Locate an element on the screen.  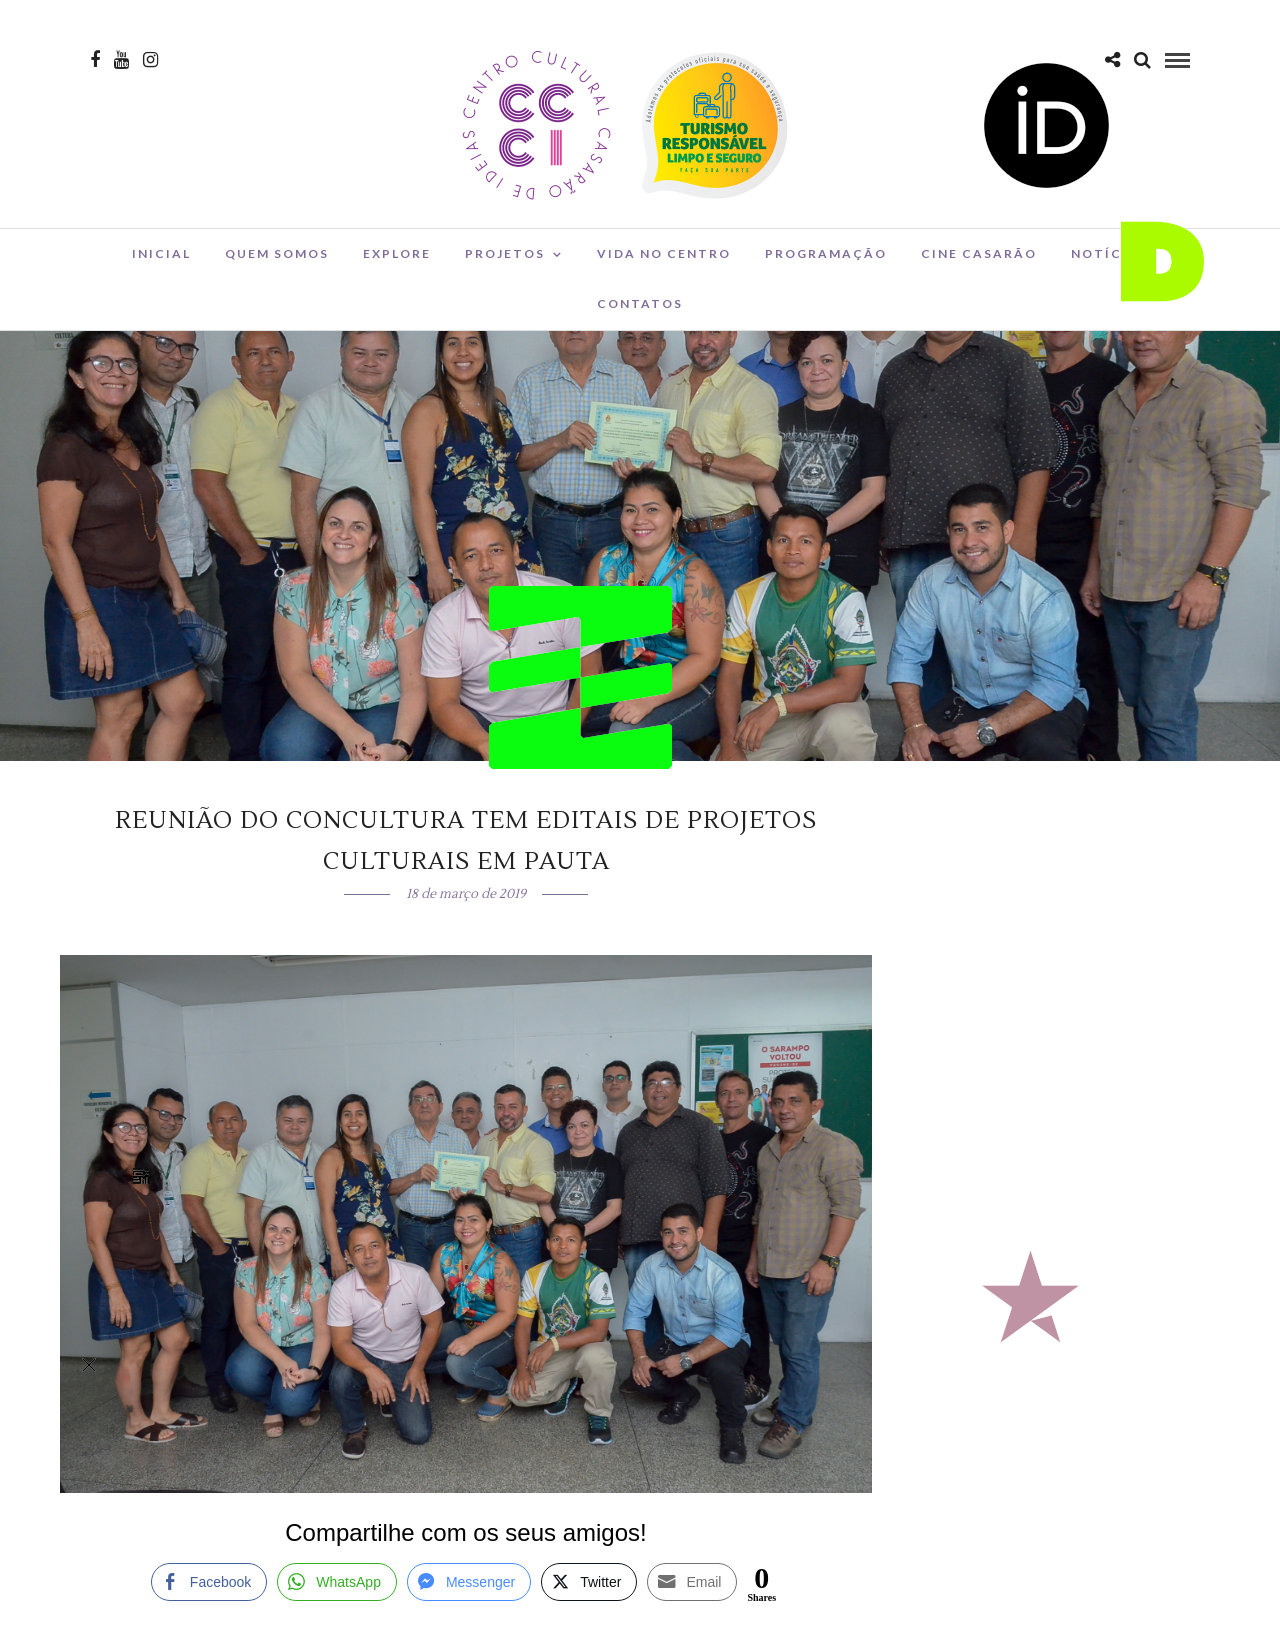
multisim circuit simulation software logo is located at coordinates (141, 1176).